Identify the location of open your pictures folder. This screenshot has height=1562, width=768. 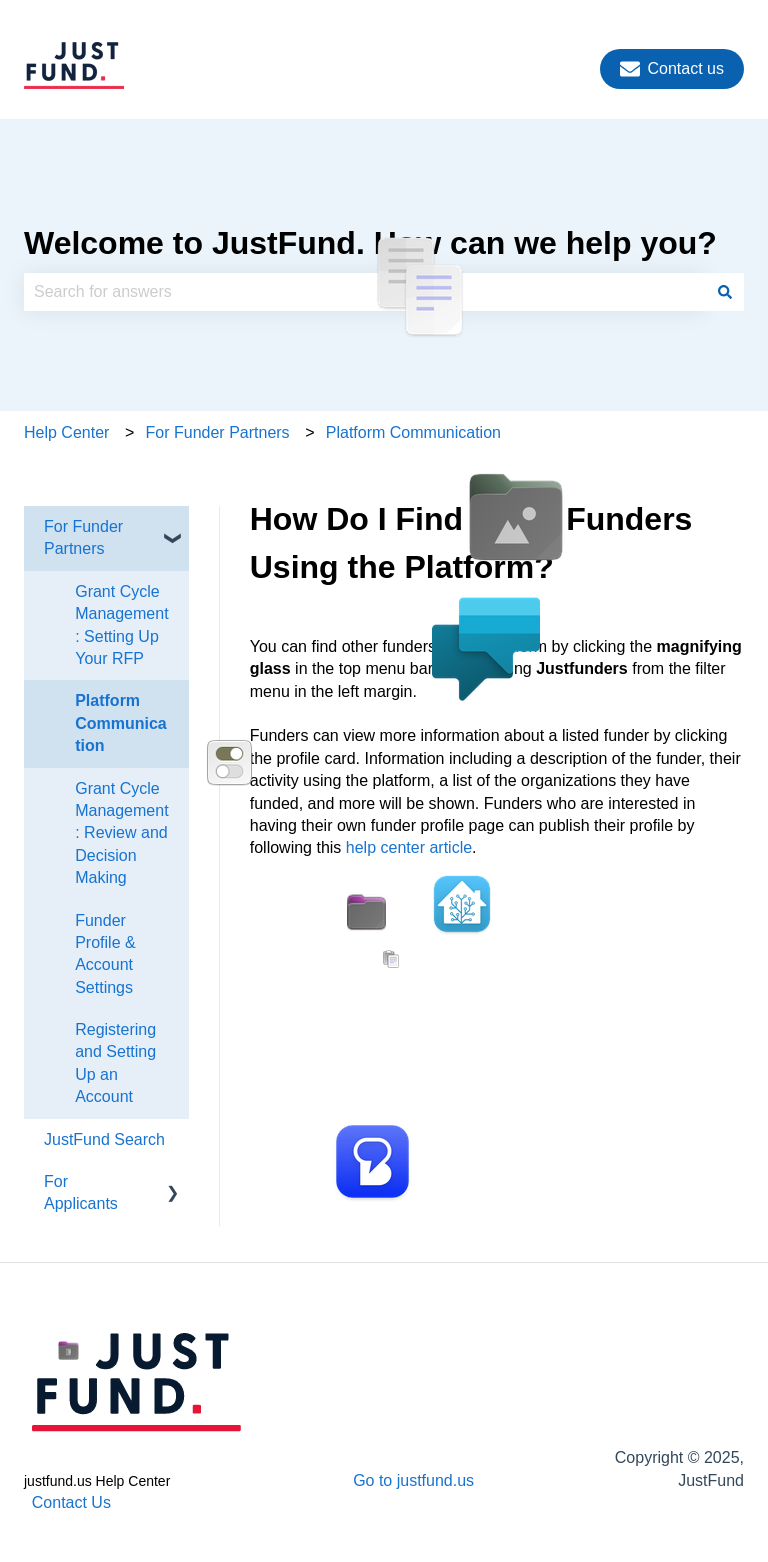
(516, 517).